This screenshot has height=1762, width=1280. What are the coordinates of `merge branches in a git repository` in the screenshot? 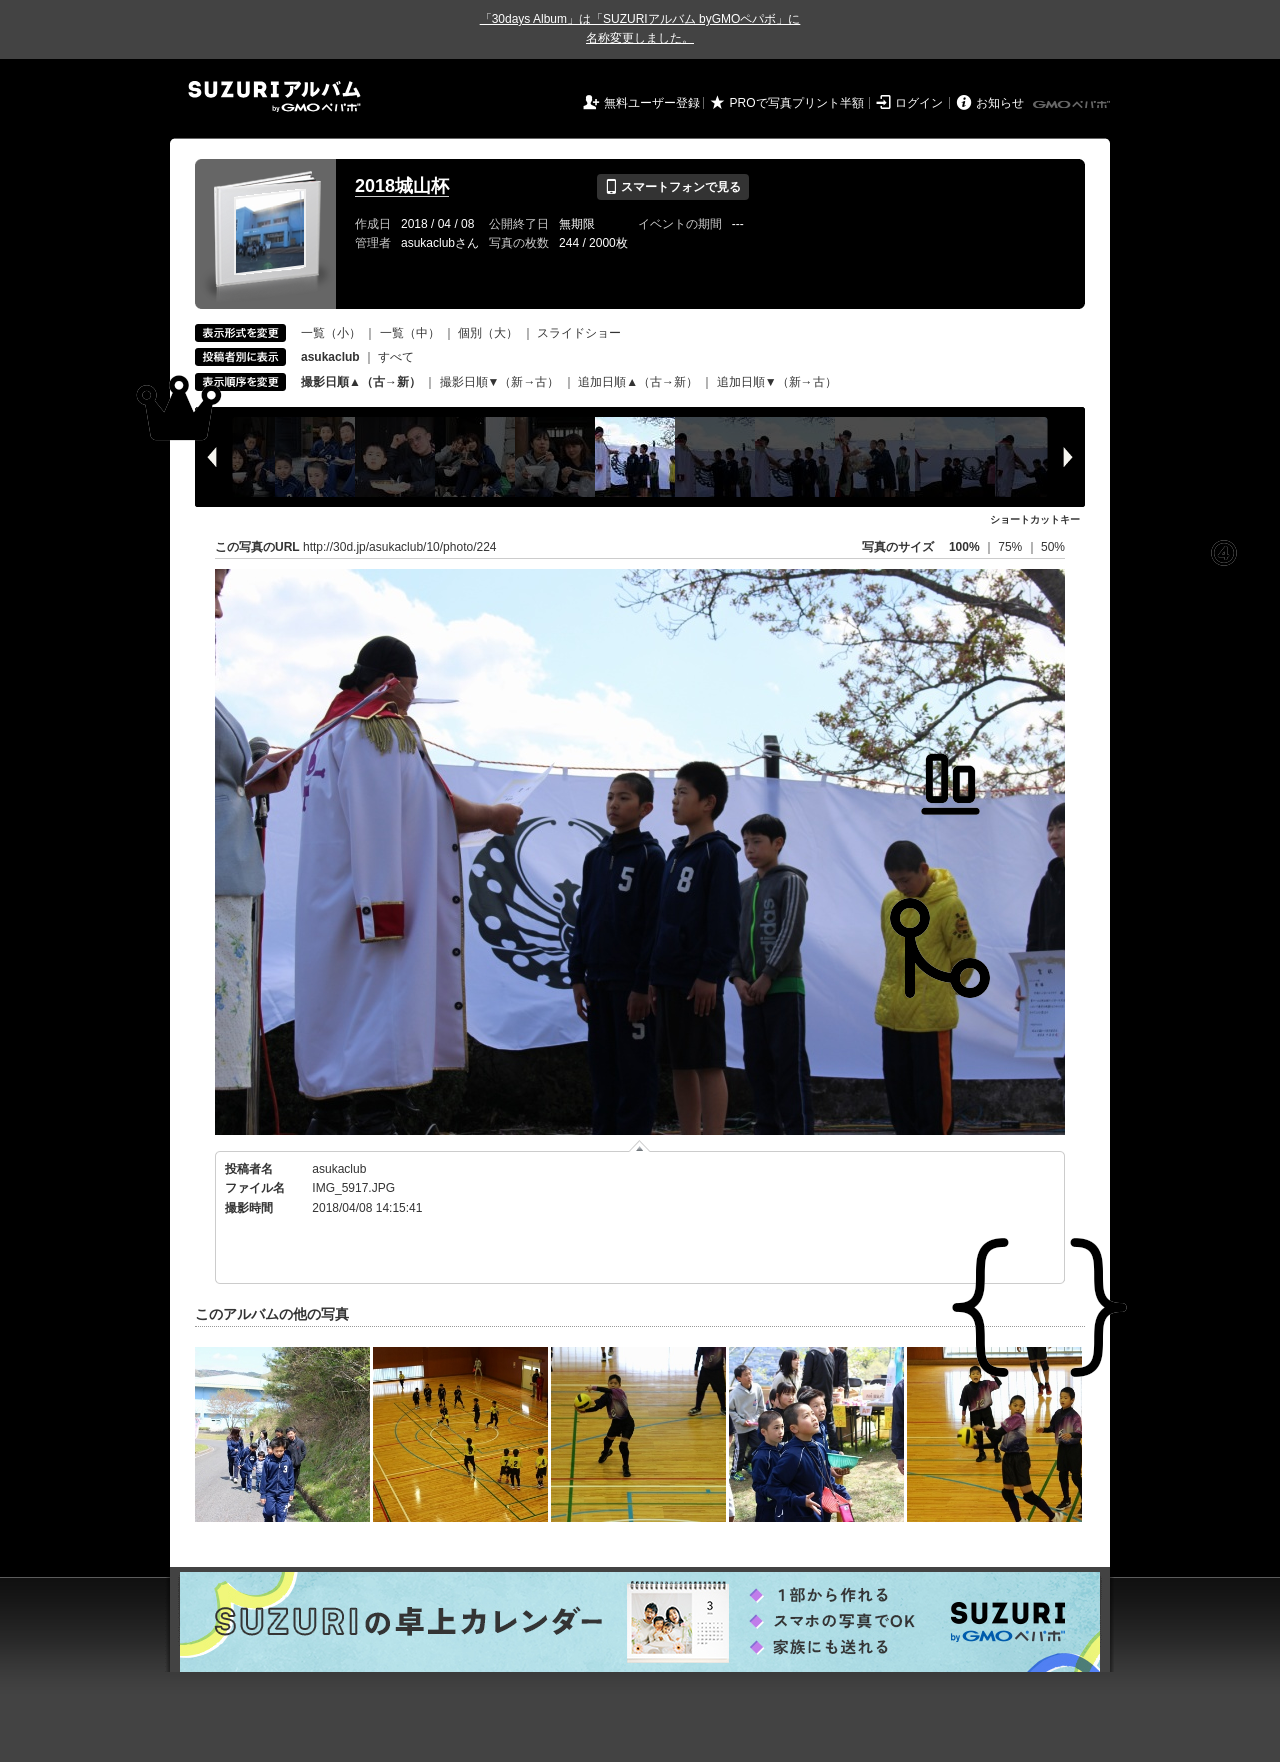 It's located at (940, 948).